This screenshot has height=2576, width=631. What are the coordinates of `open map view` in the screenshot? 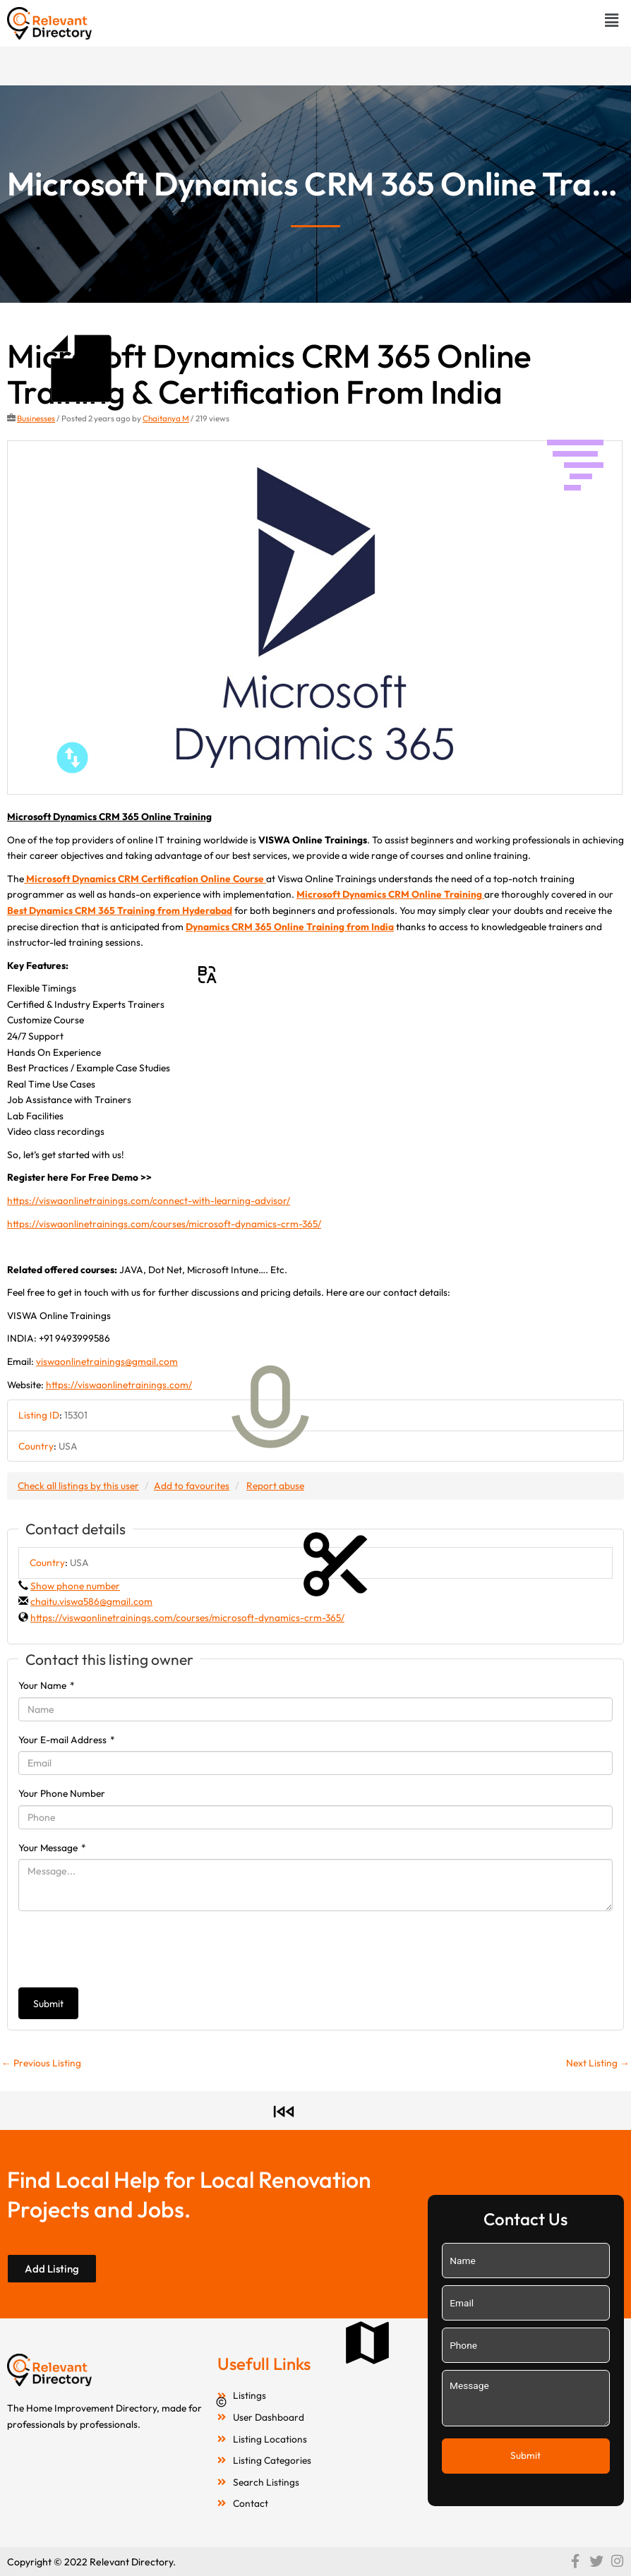 It's located at (367, 2342).